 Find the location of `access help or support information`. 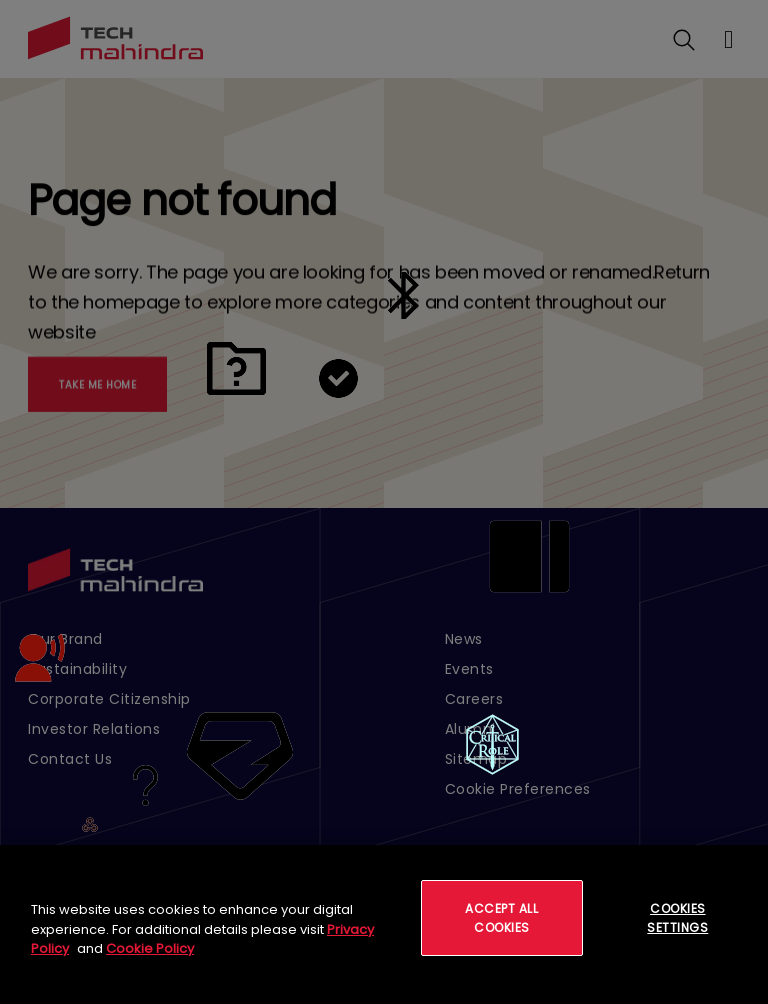

access help or support information is located at coordinates (145, 785).